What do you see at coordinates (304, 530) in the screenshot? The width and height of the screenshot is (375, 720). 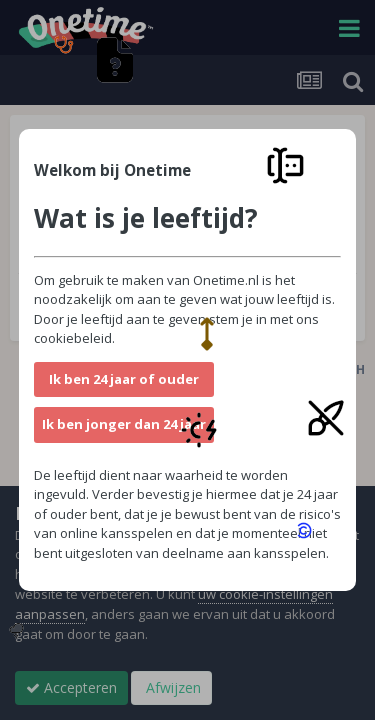 I see `comedy central brand logo` at bounding box center [304, 530].